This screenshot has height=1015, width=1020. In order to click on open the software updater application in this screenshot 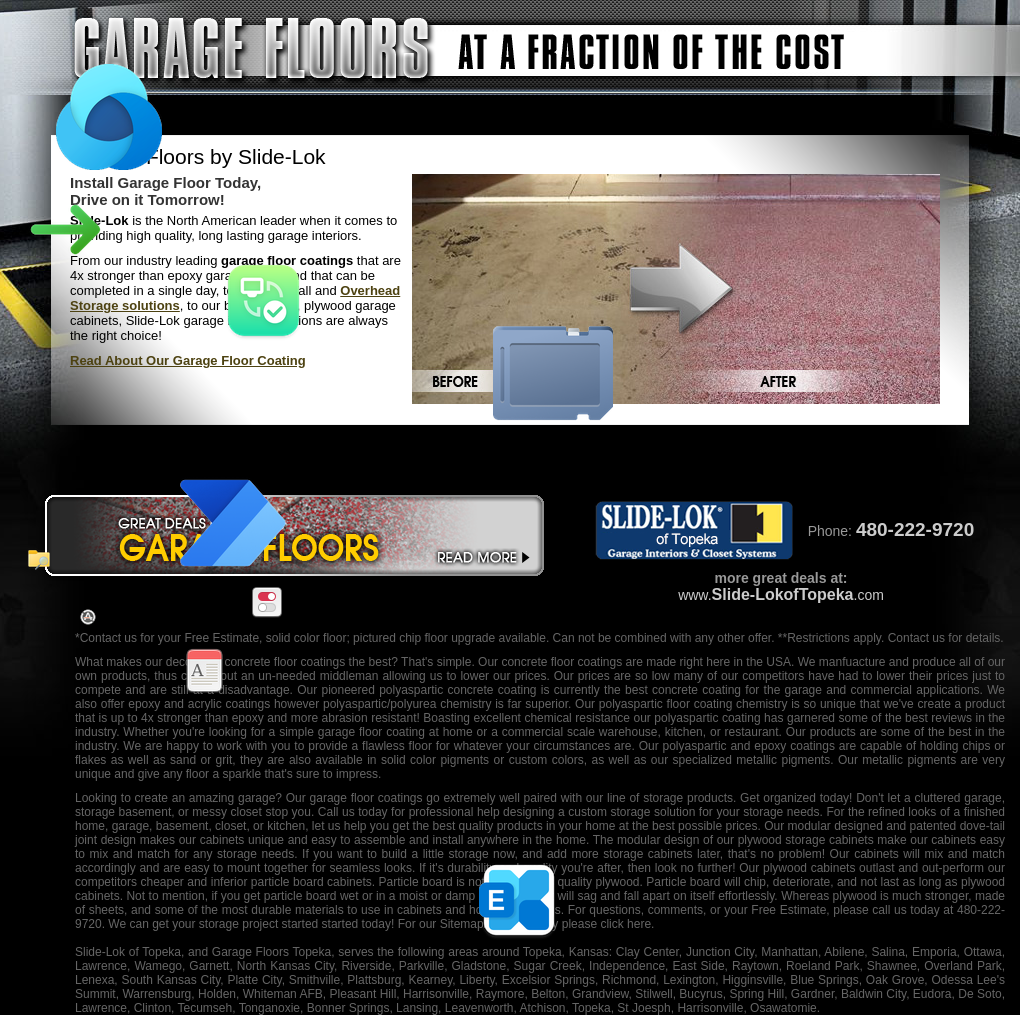, I will do `click(88, 617)`.